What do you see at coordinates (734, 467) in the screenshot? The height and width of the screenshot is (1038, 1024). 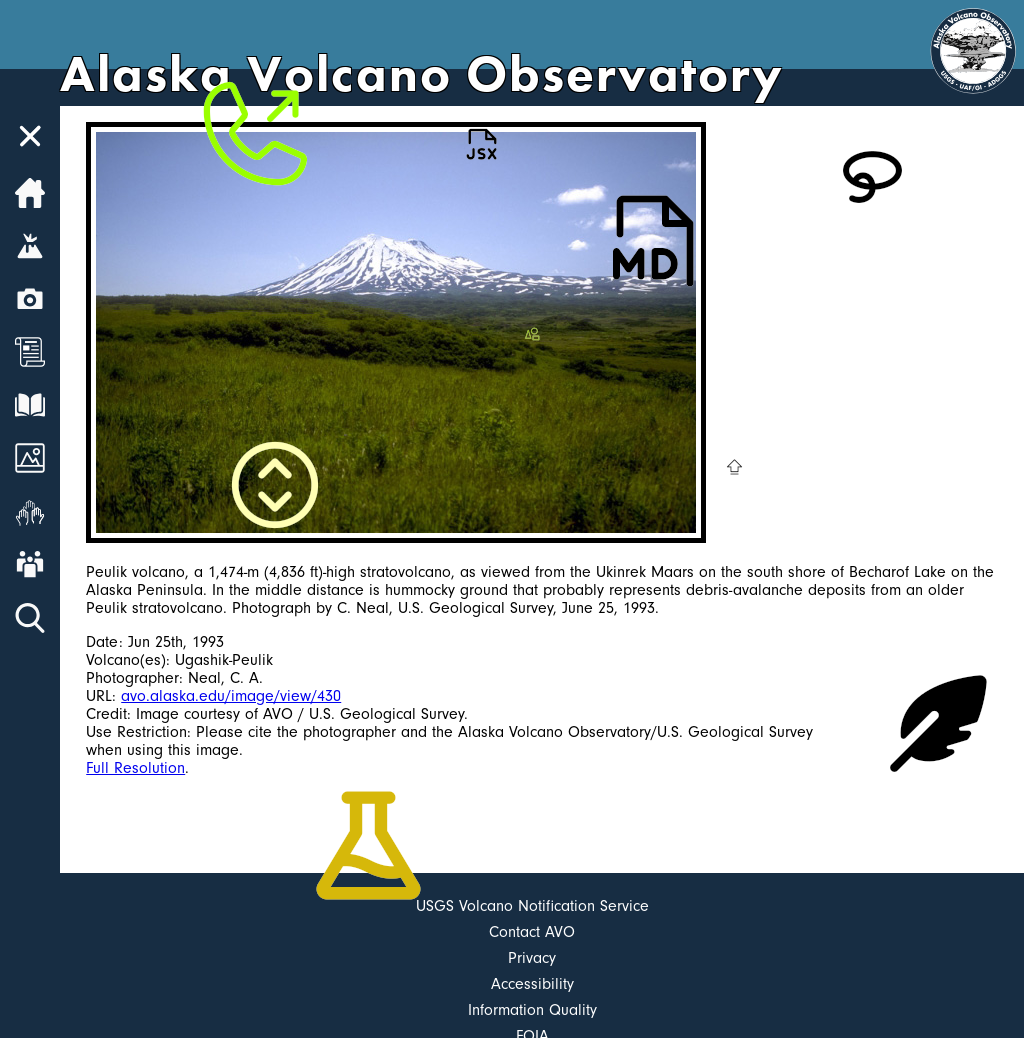 I see `upload a file or document` at bounding box center [734, 467].